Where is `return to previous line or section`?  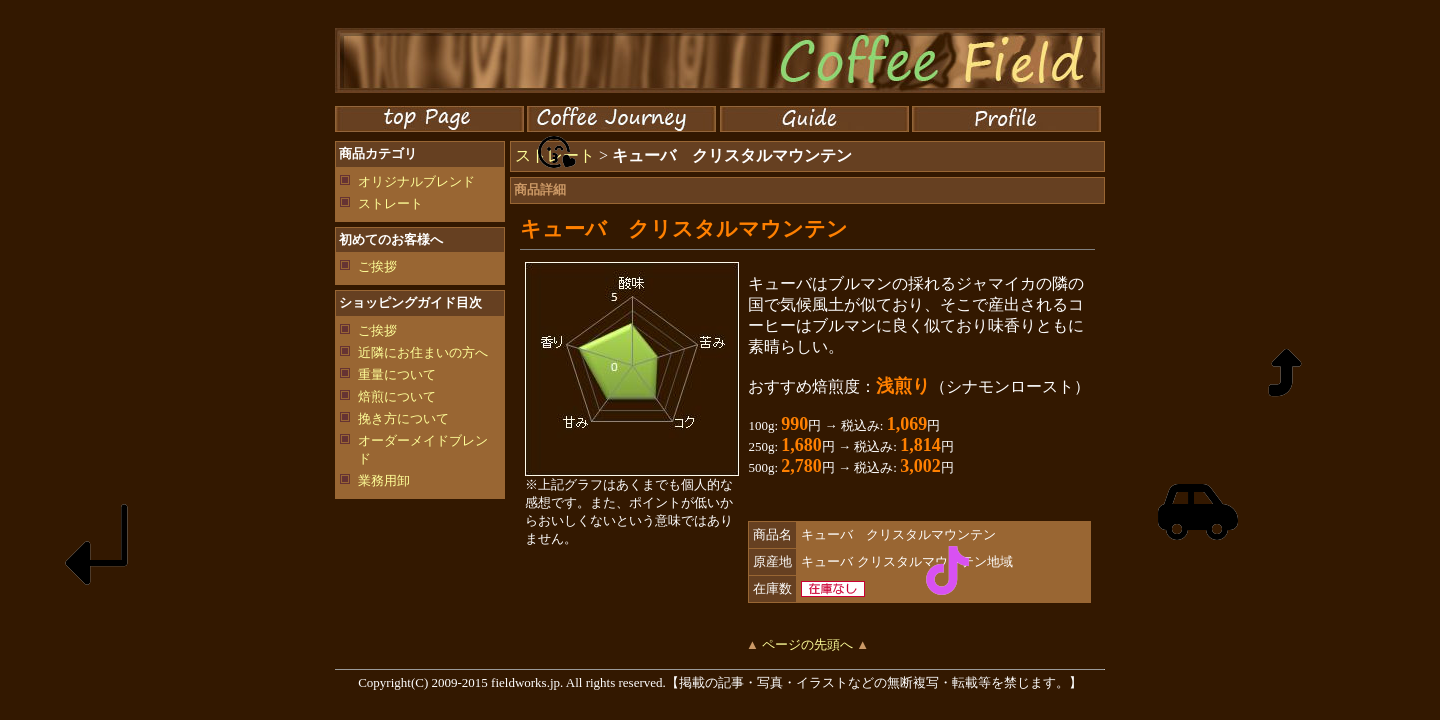
return to previous line or section is located at coordinates (99, 544).